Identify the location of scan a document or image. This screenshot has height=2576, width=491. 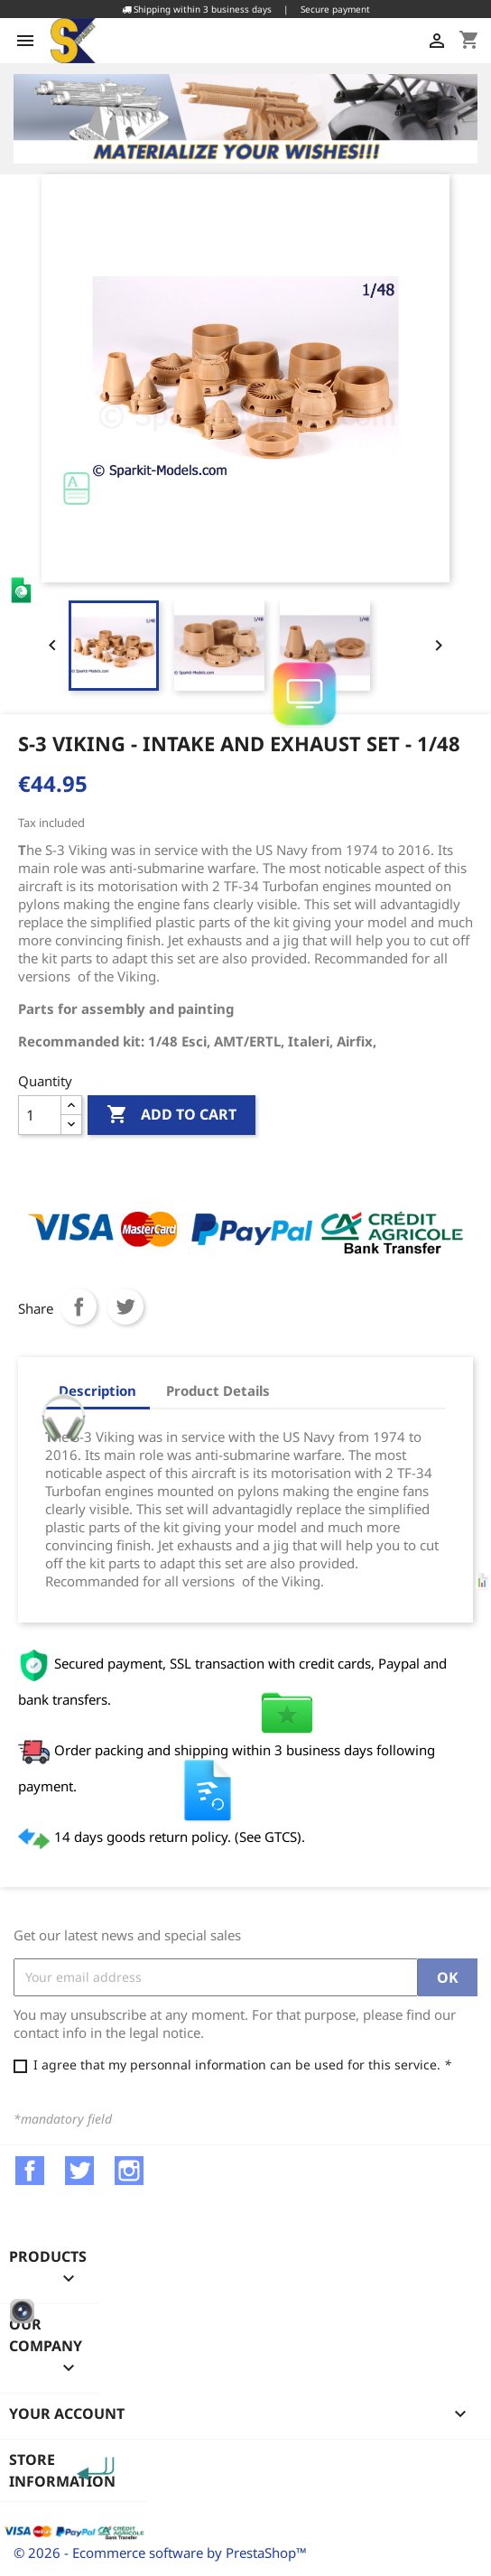
(78, 488).